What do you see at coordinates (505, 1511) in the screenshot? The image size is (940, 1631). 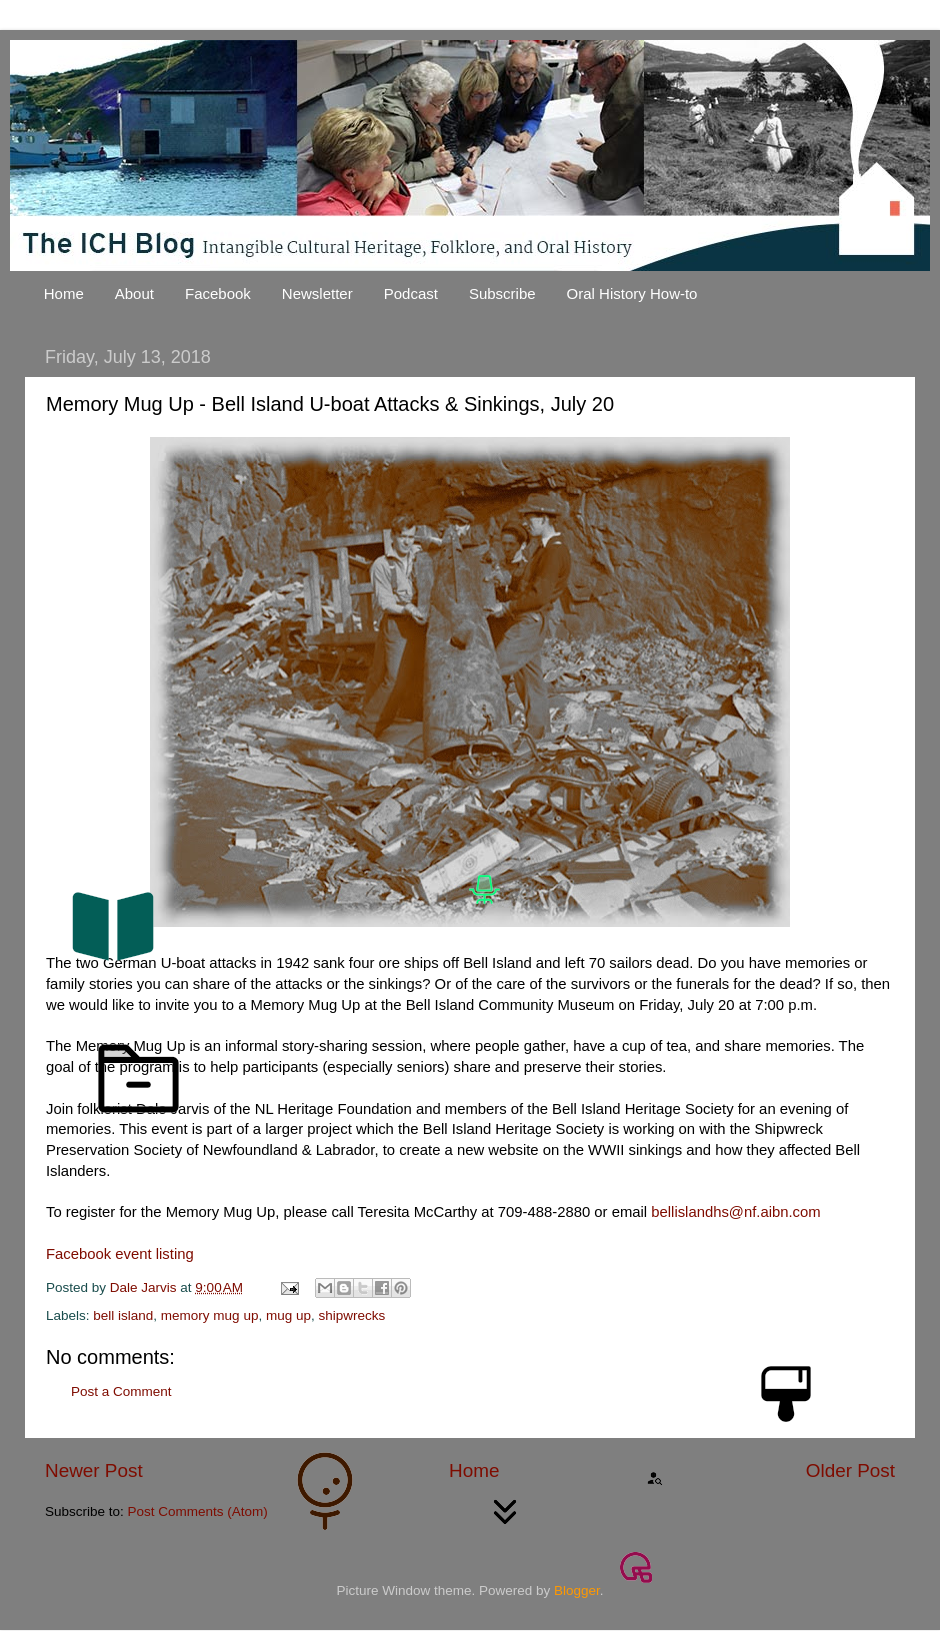 I see `scroll down or view more content` at bounding box center [505, 1511].